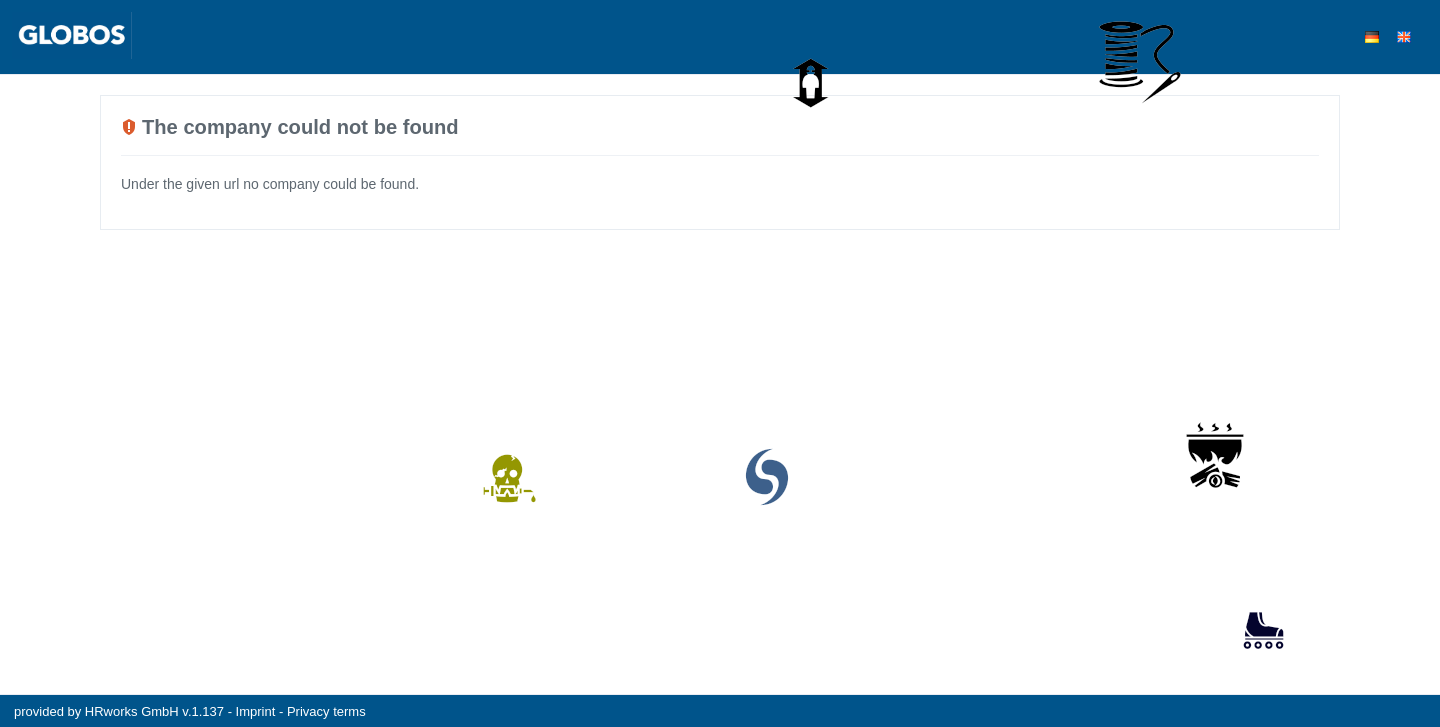 The image size is (1440, 727). Describe the element at coordinates (1263, 627) in the screenshot. I see `access roller skating or skating-related activities` at that location.